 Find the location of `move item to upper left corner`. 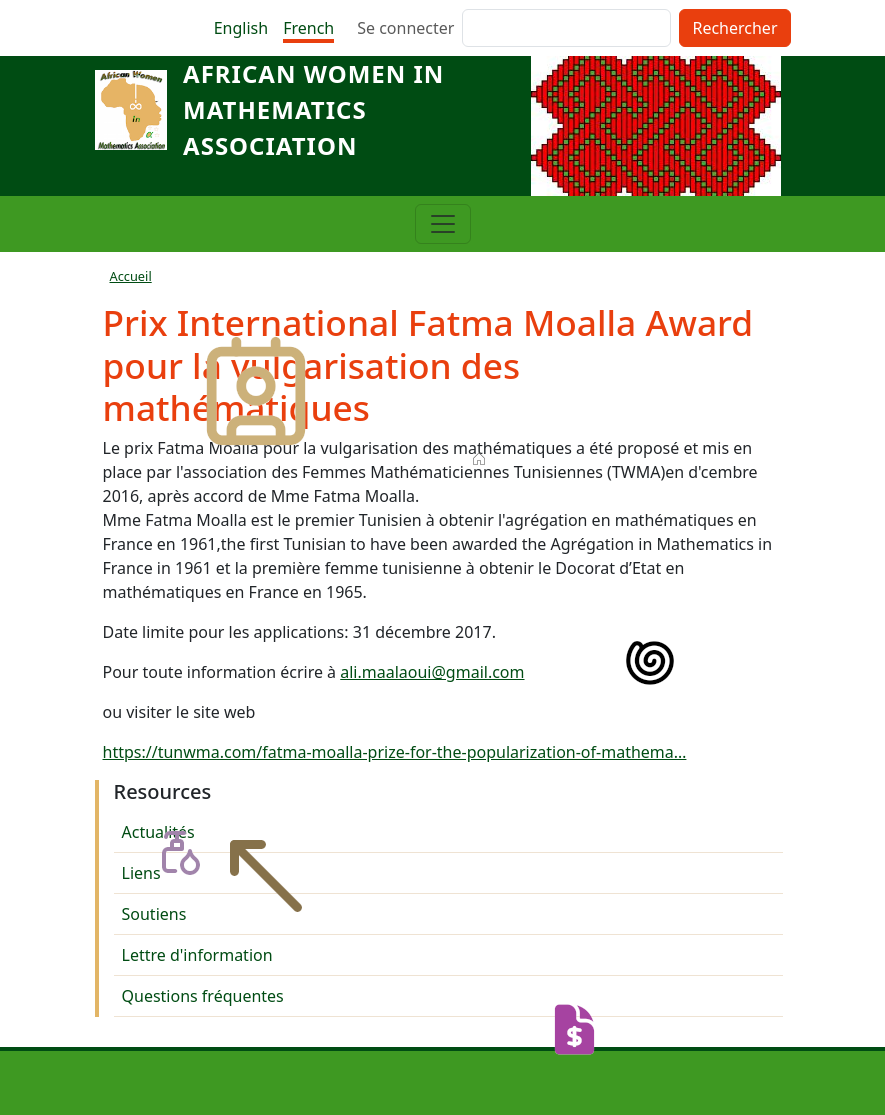

move item to upper left corner is located at coordinates (266, 876).